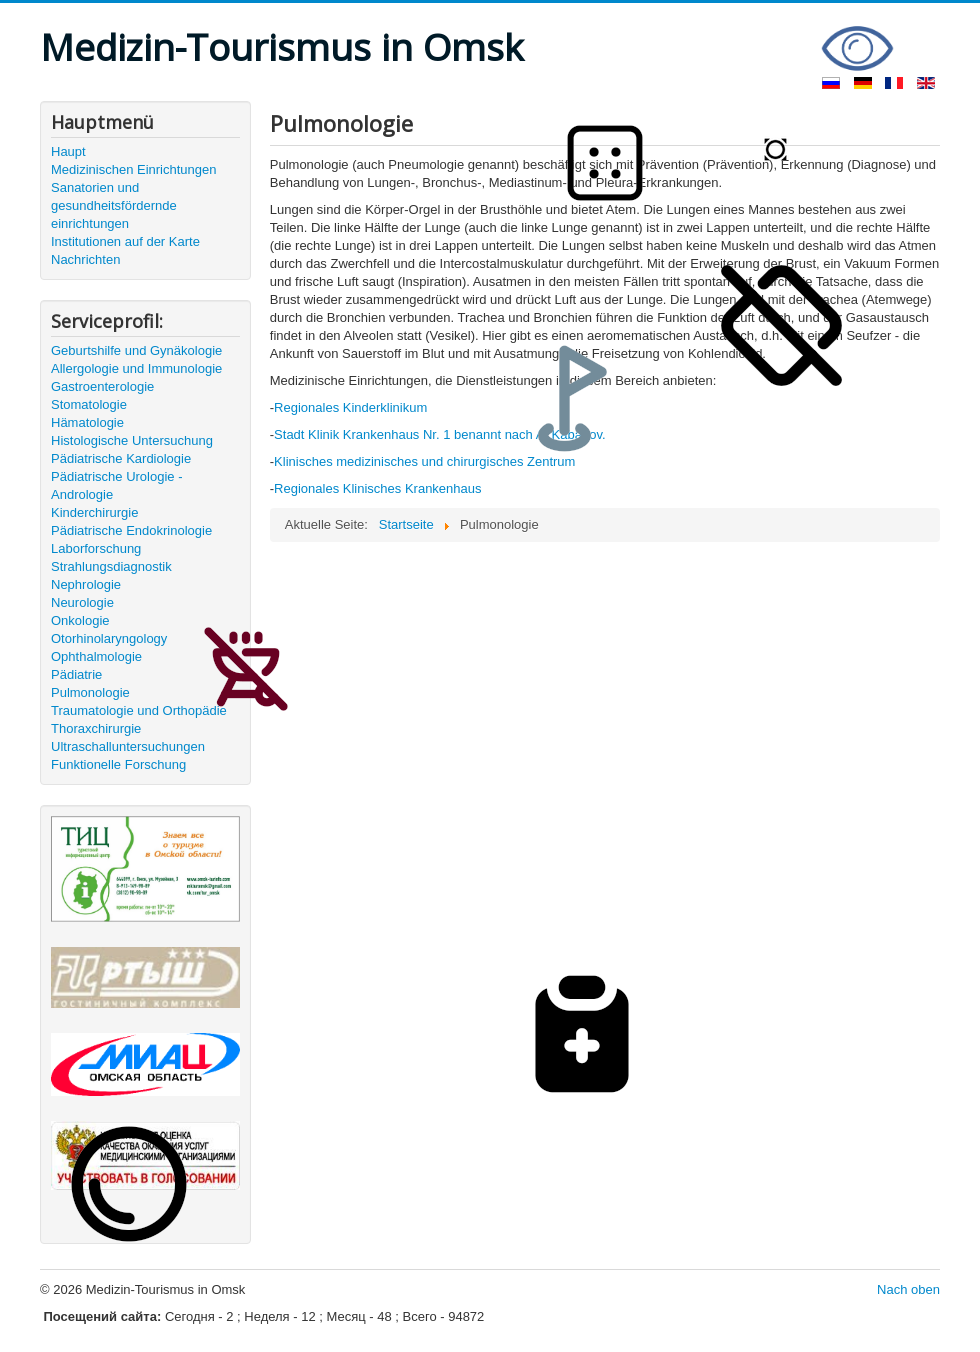  Describe the element at coordinates (582, 1034) in the screenshot. I see `add new item to clipboard` at that location.